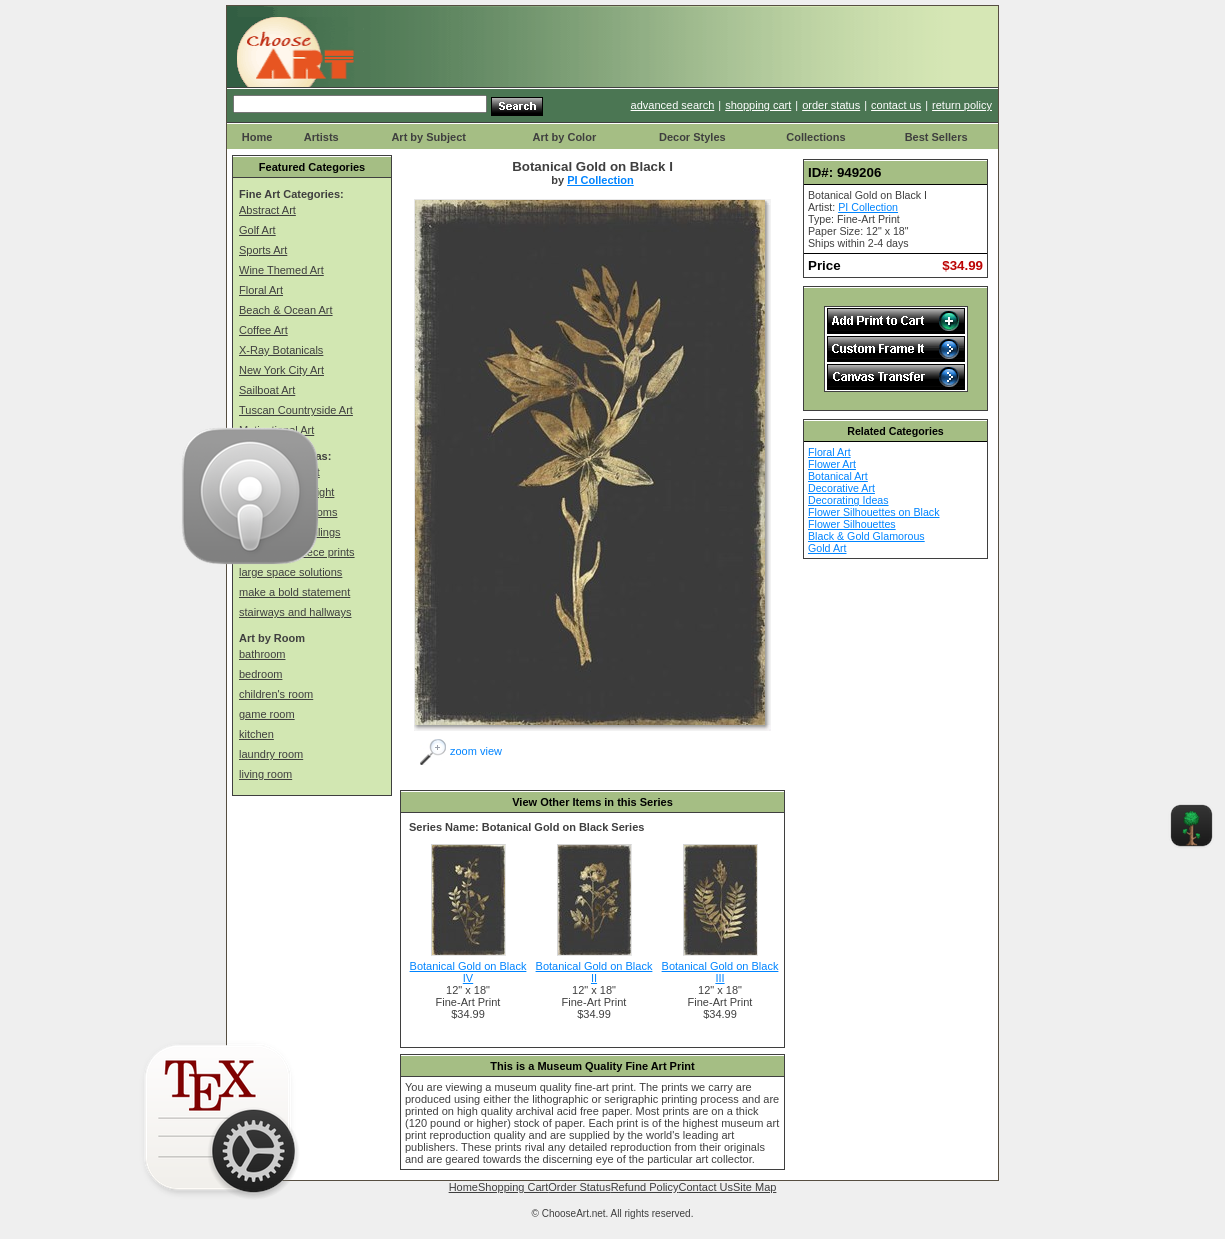  I want to click on open the Podcasts app, so click(250, 496).